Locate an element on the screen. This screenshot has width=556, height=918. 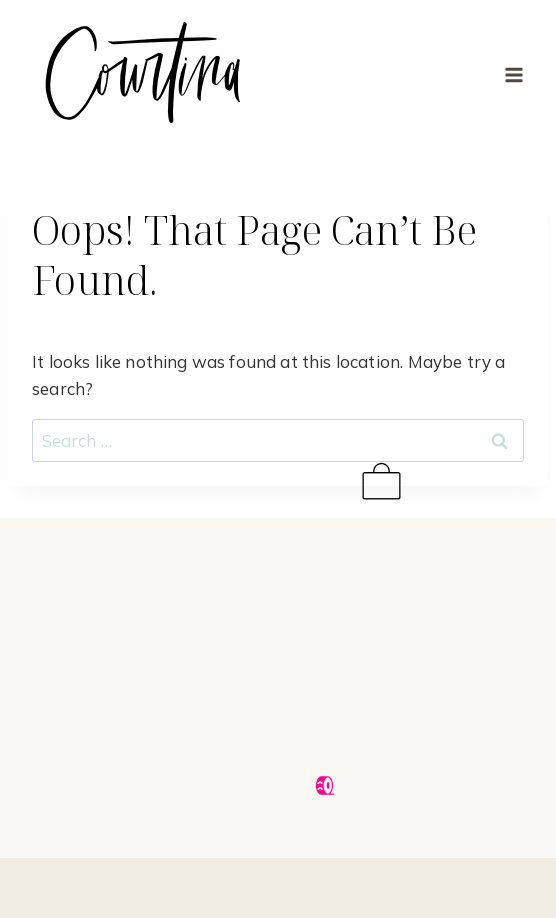
view your shopping bag is located at coordinates (381, 483).